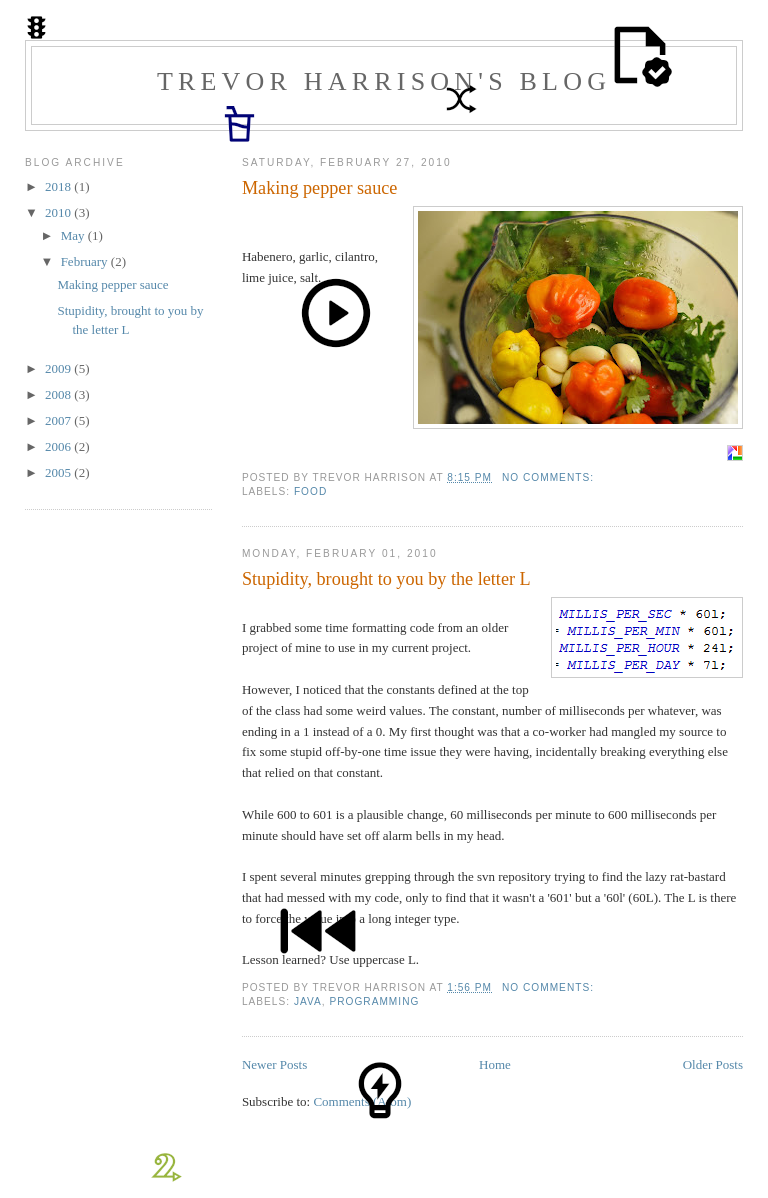 This screenshot has width=768, height=1198. What do you see at coordinates (239, 125) in the screenshot?
I see `browse drinks or beverages menu` at bounding box center [239, 125].